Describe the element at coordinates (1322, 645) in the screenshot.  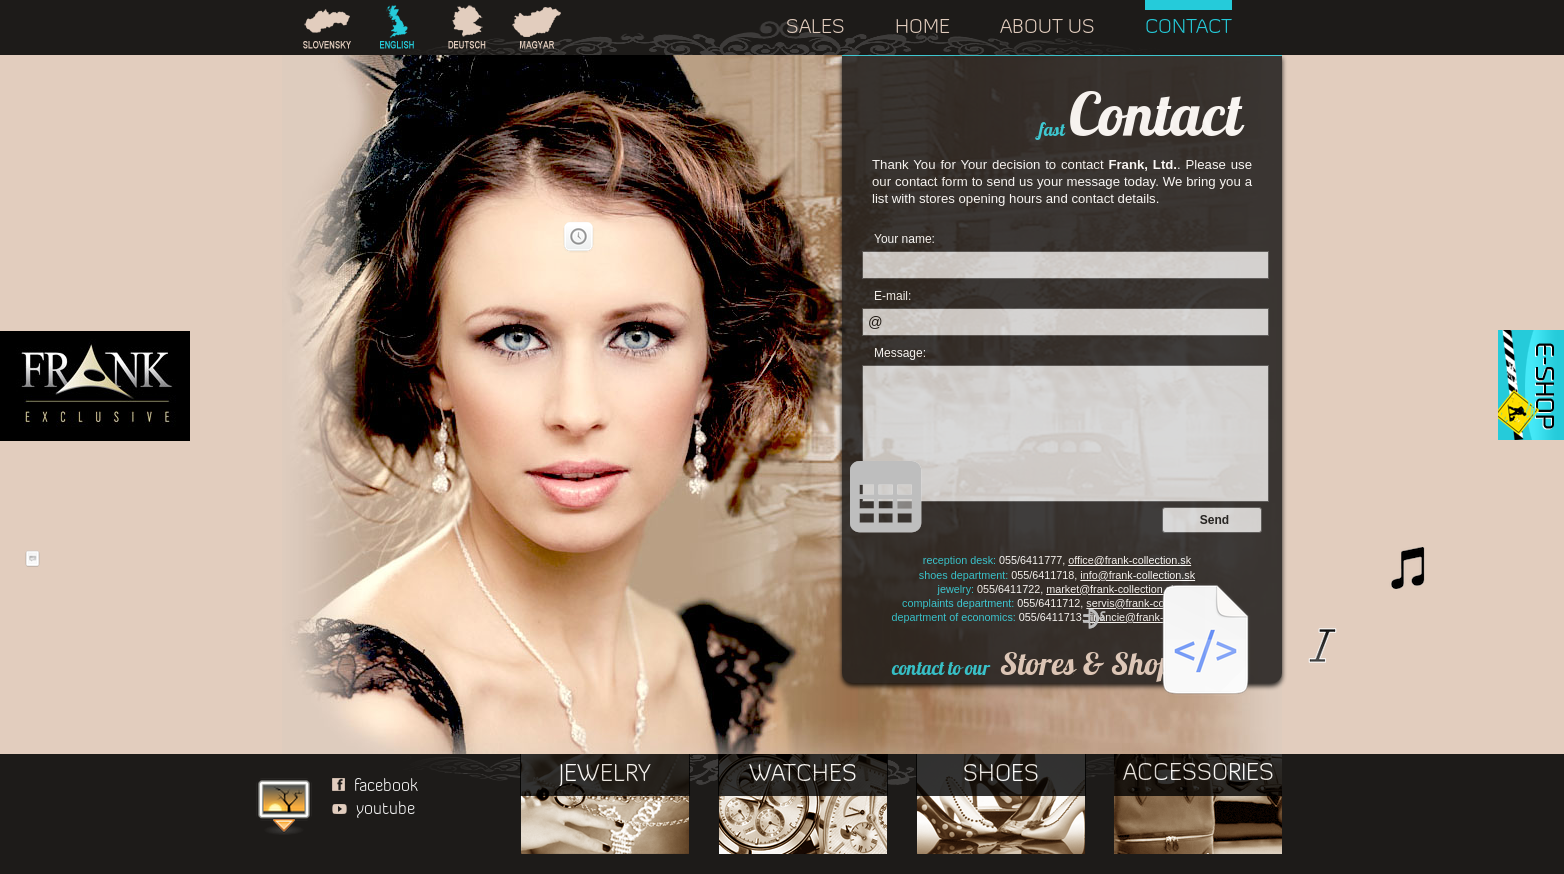
I see `apply italic formatting to selected text` at that location.